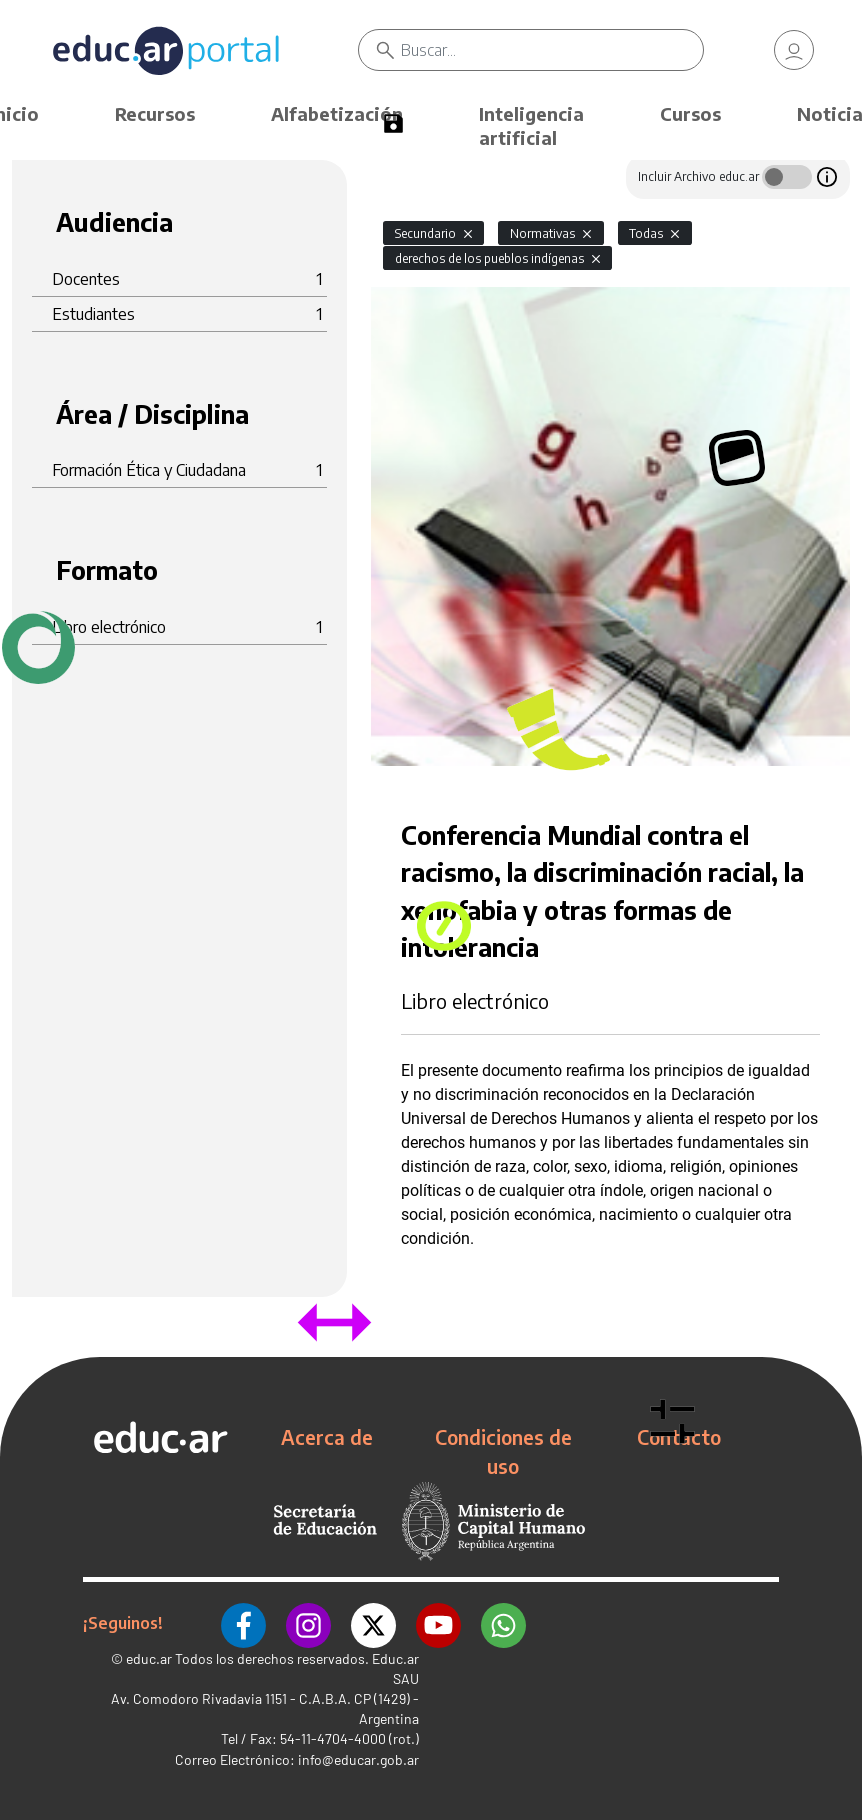 The height and width of the screenshot is (1820, 862). I want to click on singlestore database service, so click(38, 647).